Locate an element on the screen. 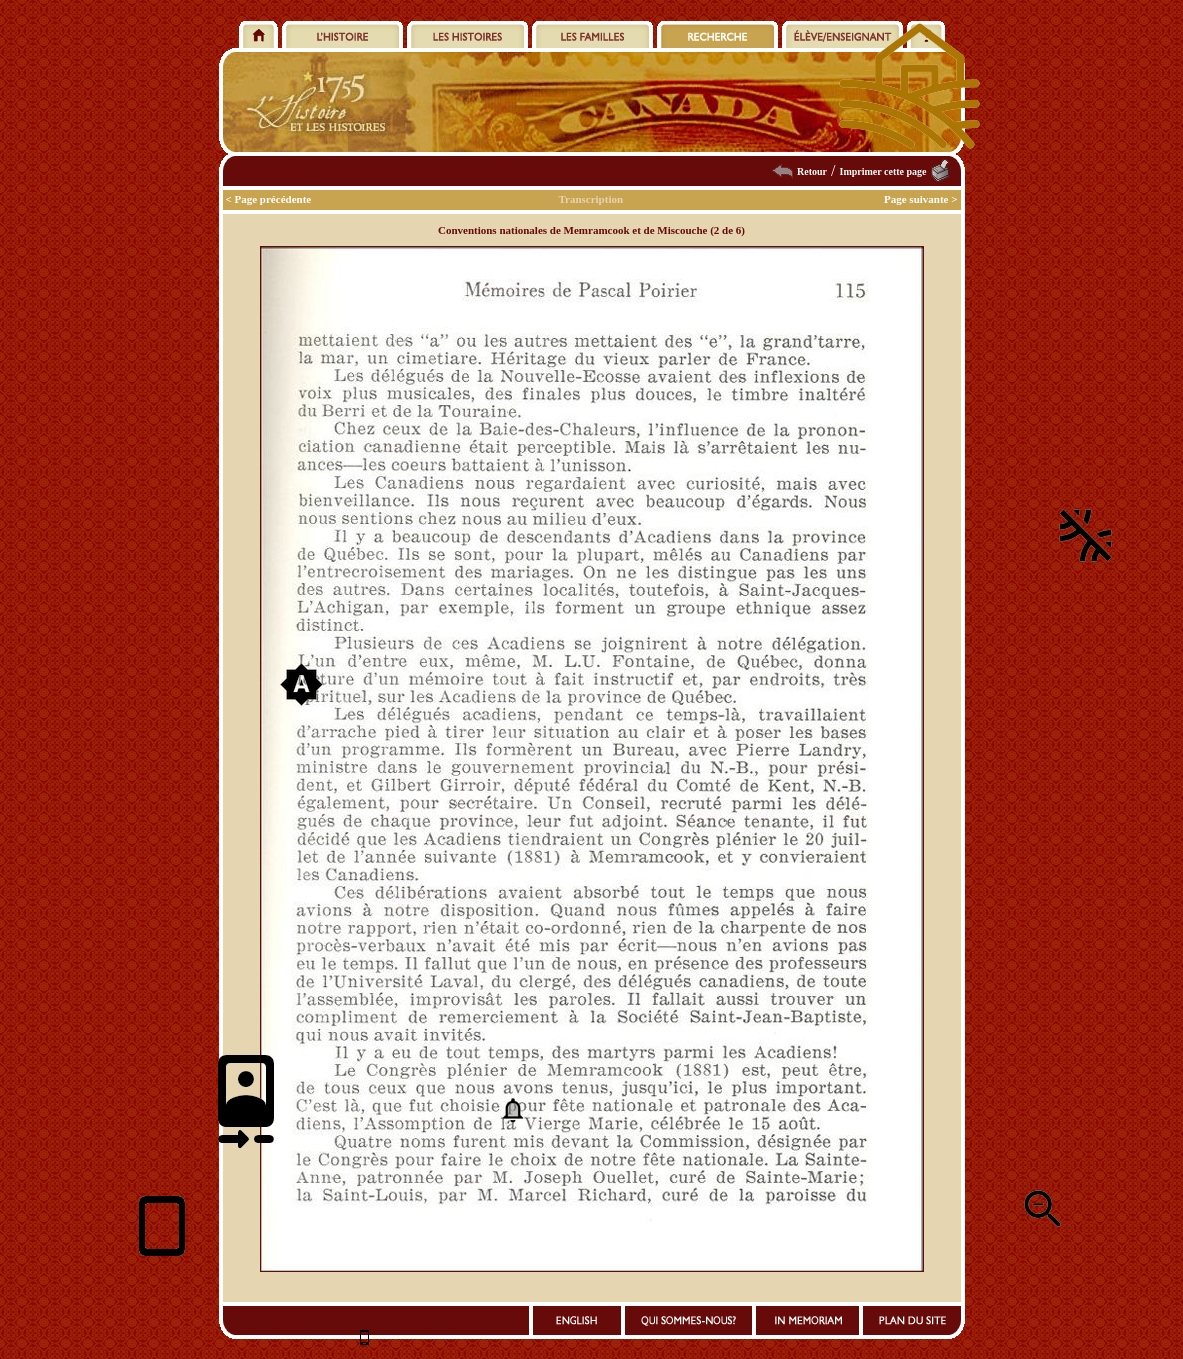  zoom out of the current view is located at coordinates (1043, 1209).